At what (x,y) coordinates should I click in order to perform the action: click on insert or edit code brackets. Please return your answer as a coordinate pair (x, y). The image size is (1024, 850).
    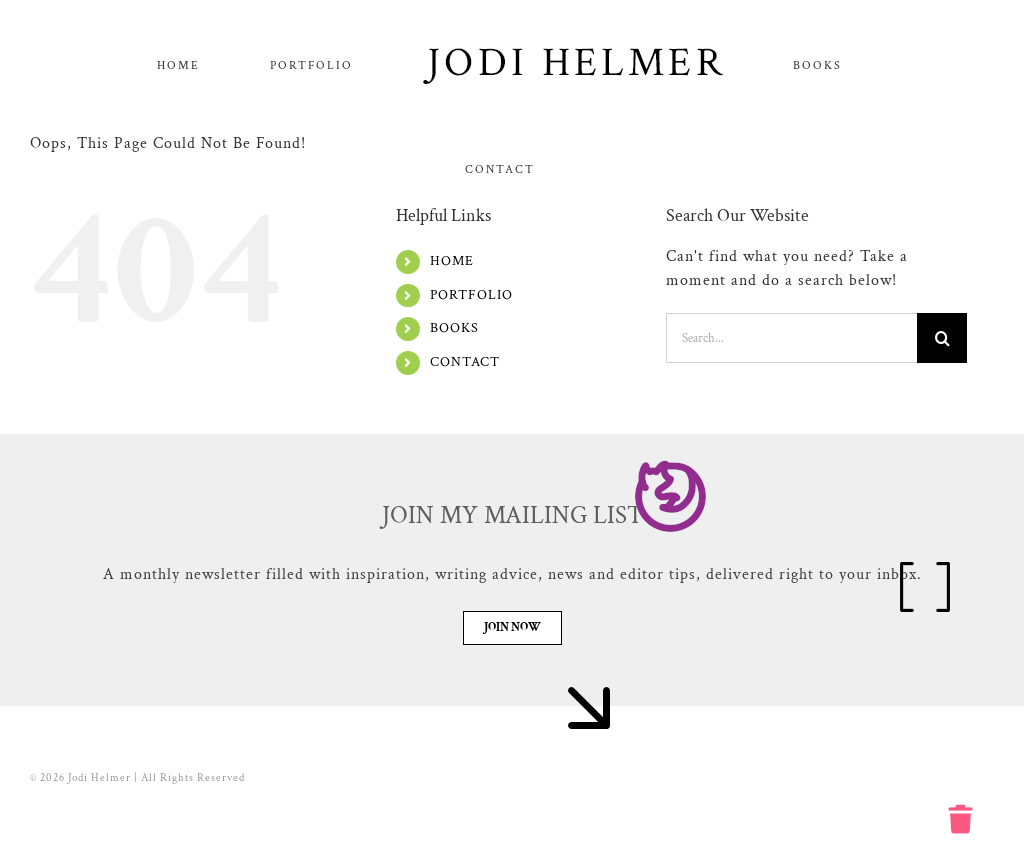
    Looking at the image, I should click on (925, 587).